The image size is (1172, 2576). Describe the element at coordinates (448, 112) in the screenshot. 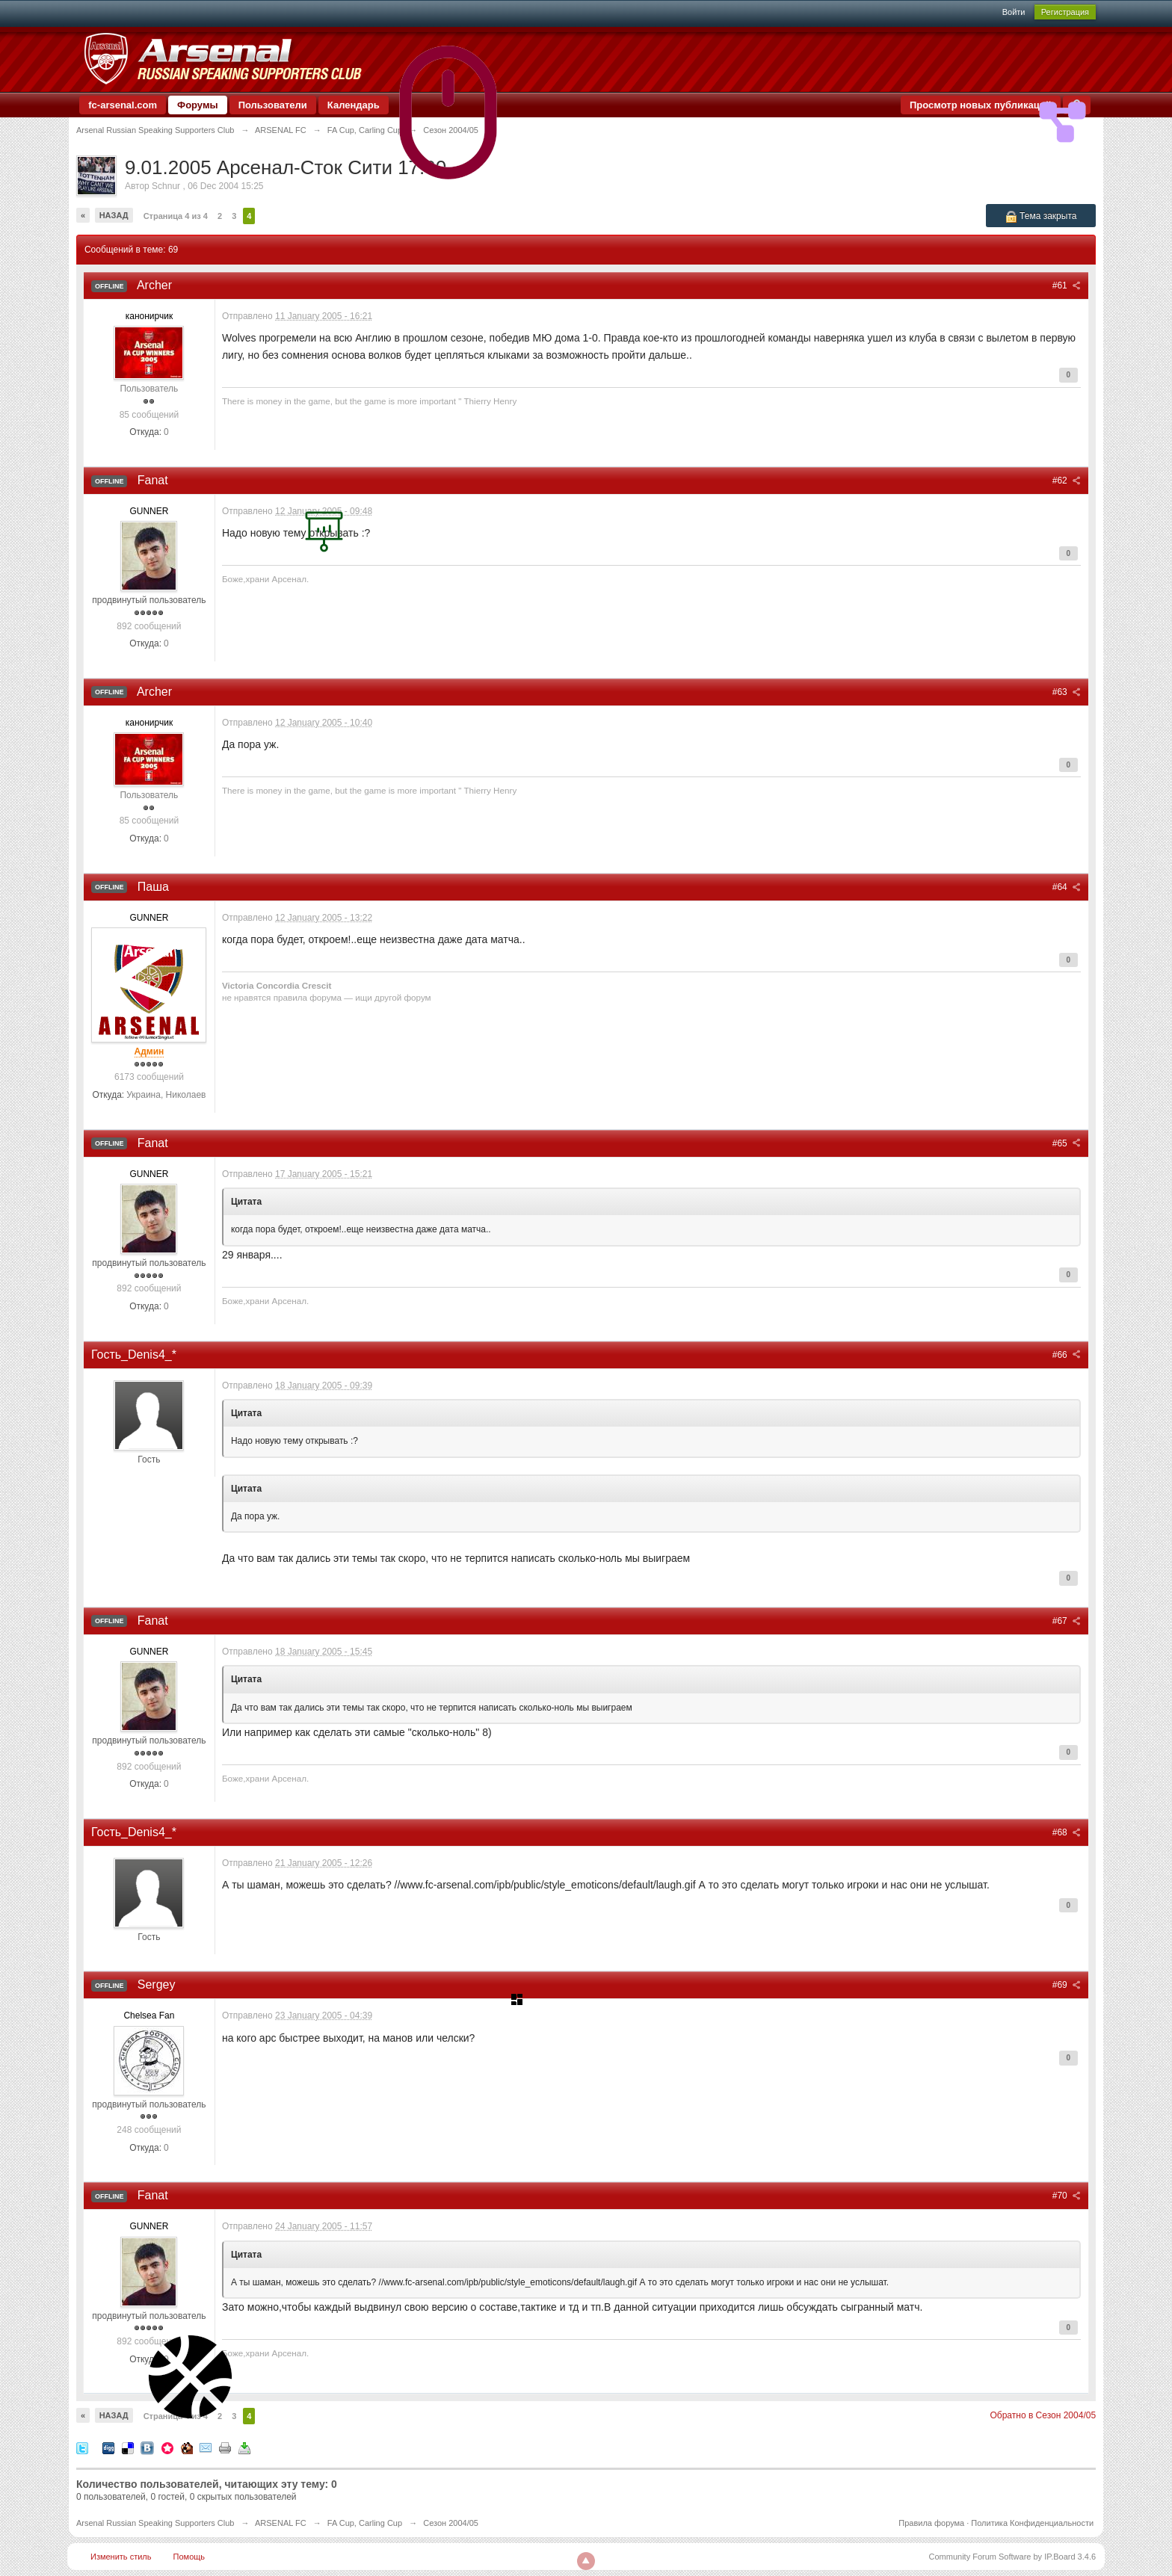

I see `adjust mouse or pointer settings` at that location.